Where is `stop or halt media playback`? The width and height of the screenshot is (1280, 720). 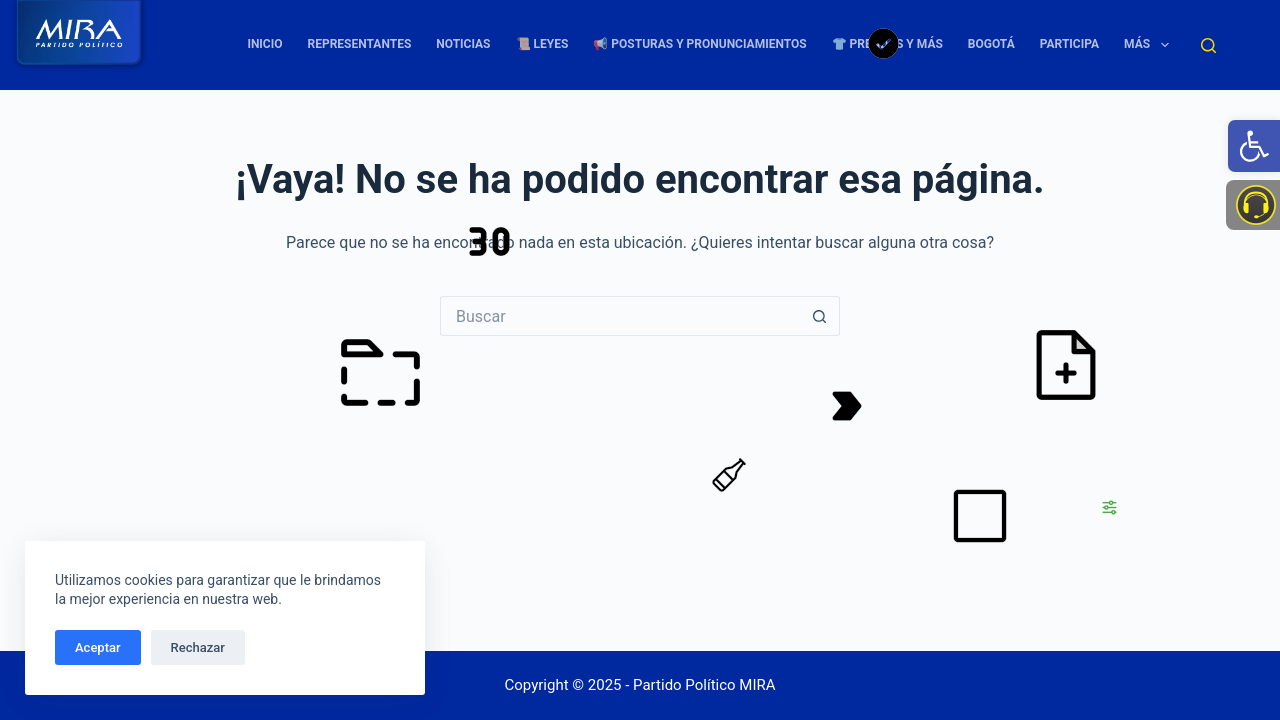 stop or halt media playback is located at coordinates (980, 516).